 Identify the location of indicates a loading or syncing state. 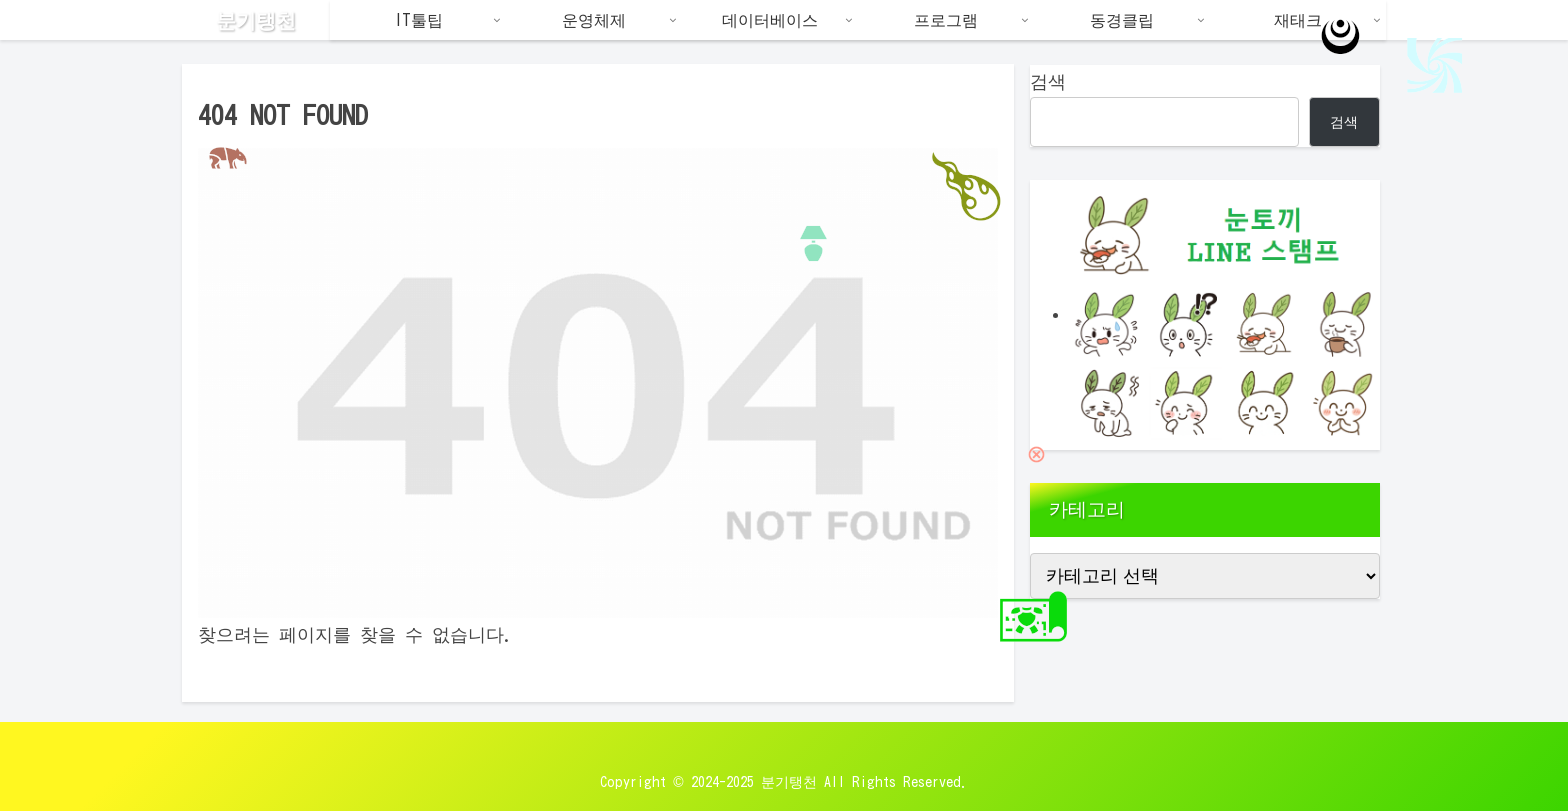
(1340, 36).